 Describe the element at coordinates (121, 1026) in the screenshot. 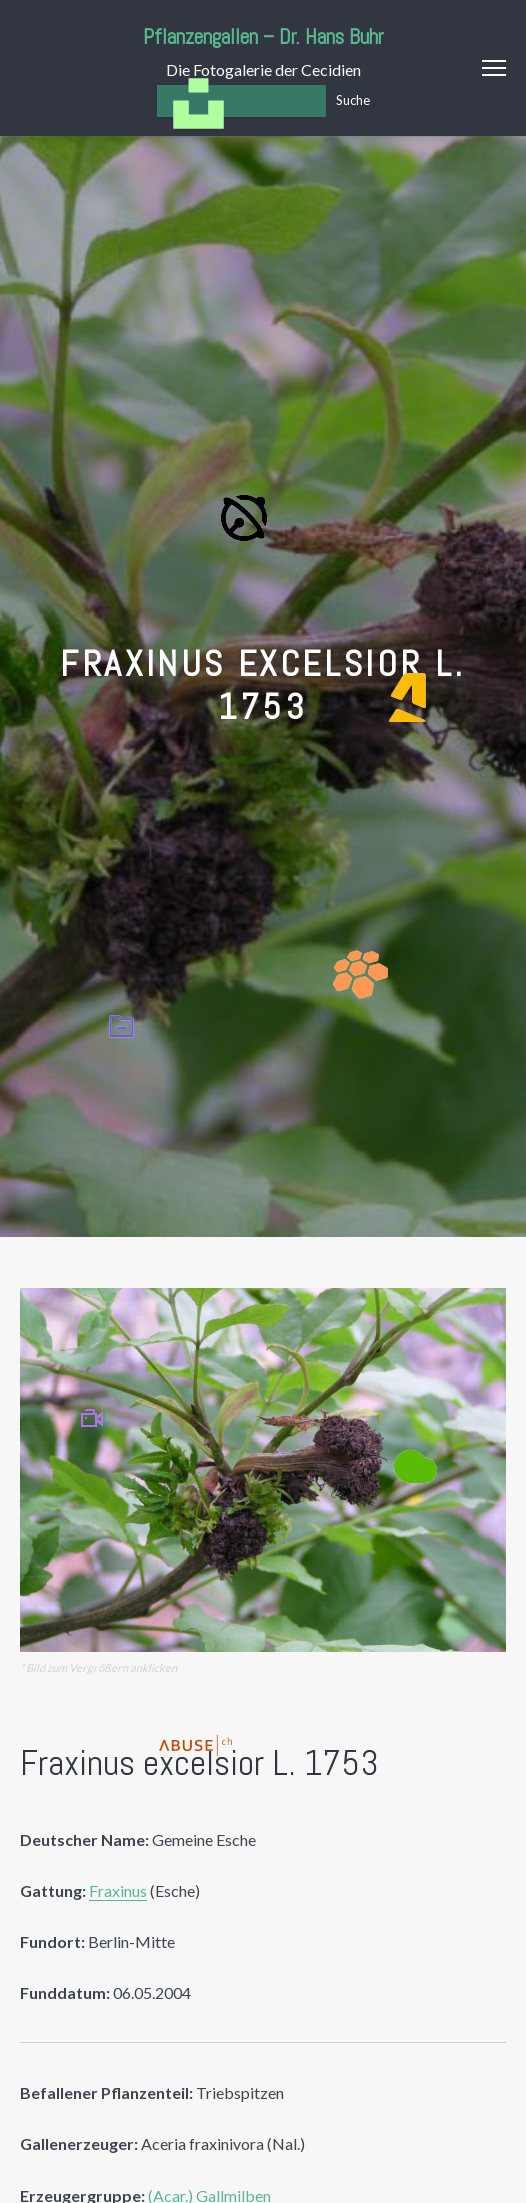

I see `remove items from folder` at that location.